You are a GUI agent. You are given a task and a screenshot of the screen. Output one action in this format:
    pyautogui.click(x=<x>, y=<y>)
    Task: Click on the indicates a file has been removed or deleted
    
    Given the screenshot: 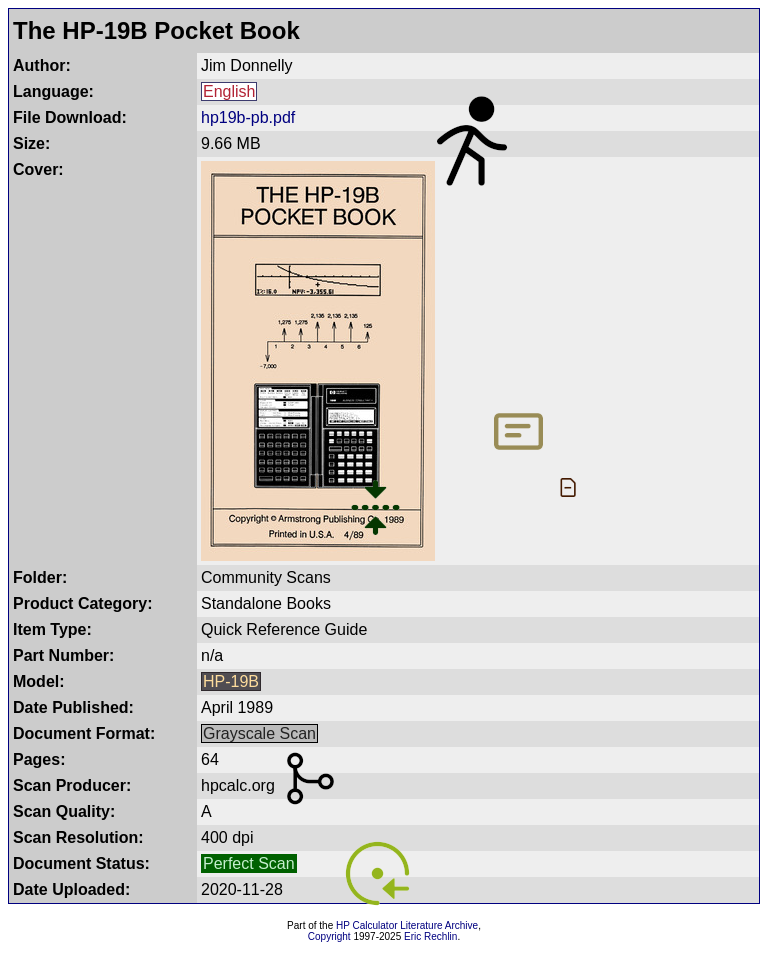 What is the action you would take?
    pyautogui.click(x=567, y=487)
    